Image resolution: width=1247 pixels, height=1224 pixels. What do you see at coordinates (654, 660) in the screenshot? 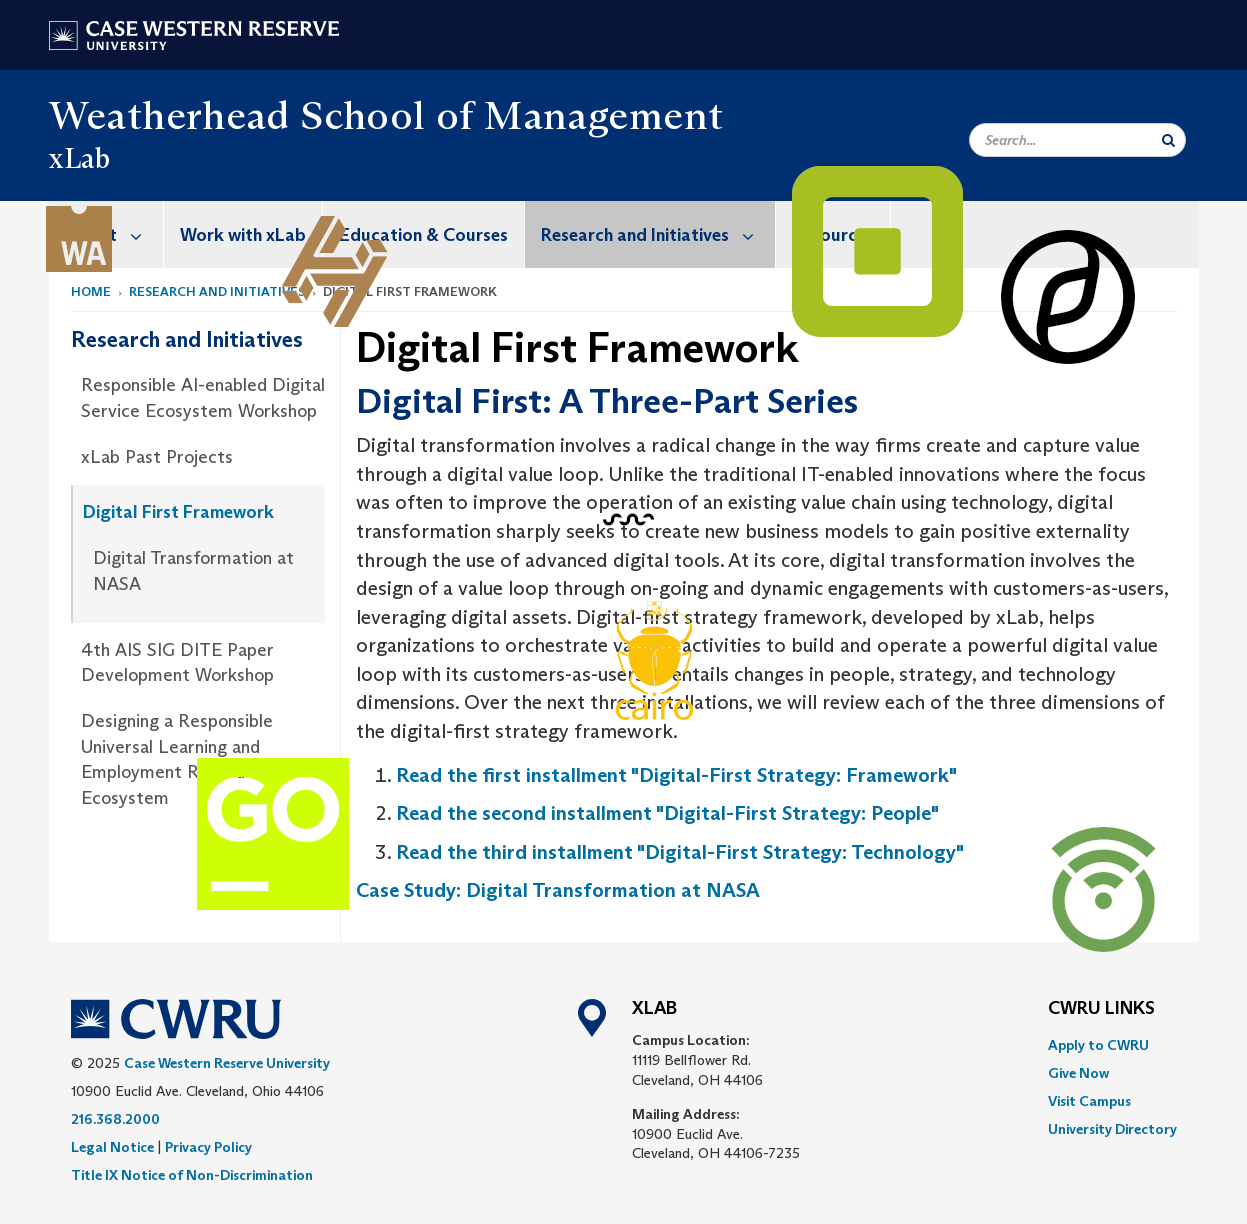
I see `Cairo graphics library logo` at bounding box center [654, 660].